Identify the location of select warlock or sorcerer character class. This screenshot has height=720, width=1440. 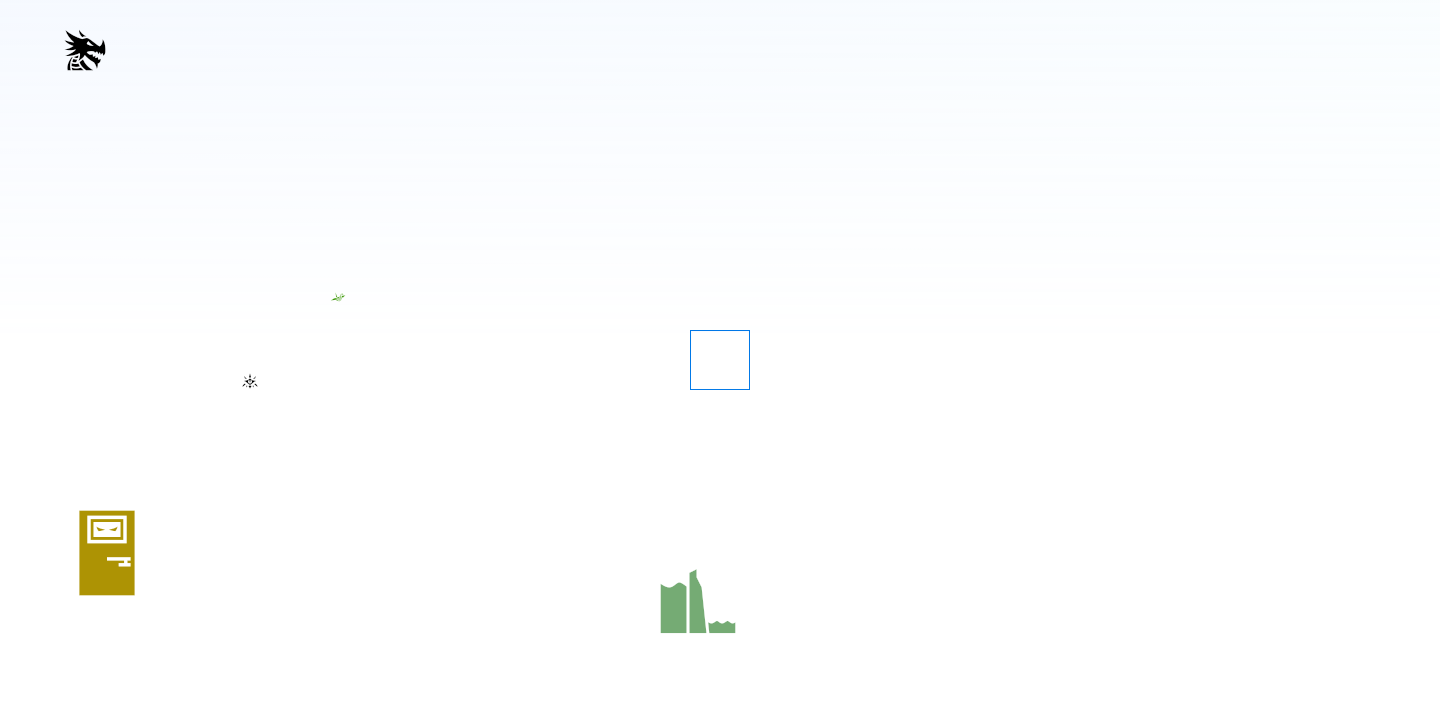
(250, 381).